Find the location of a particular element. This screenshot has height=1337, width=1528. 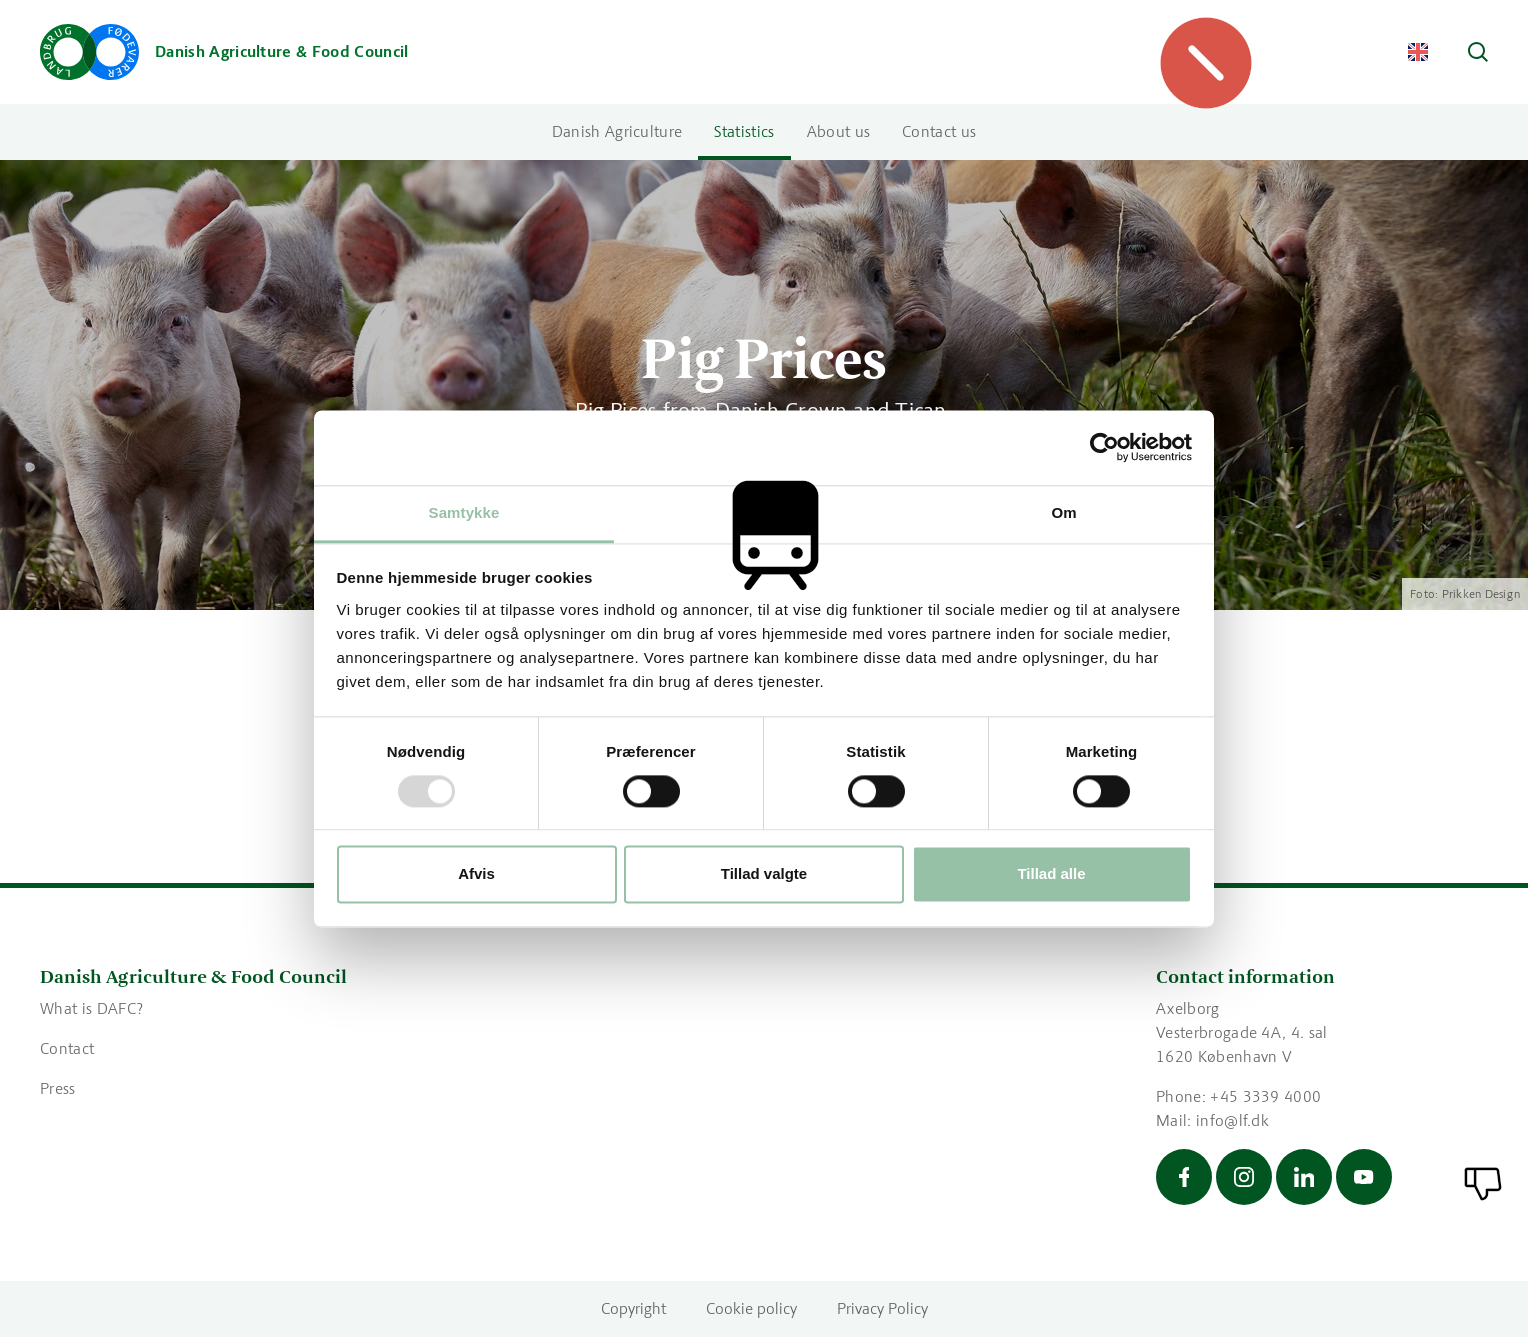

dislike or downvote content is located at coordinates (1483, 1182).